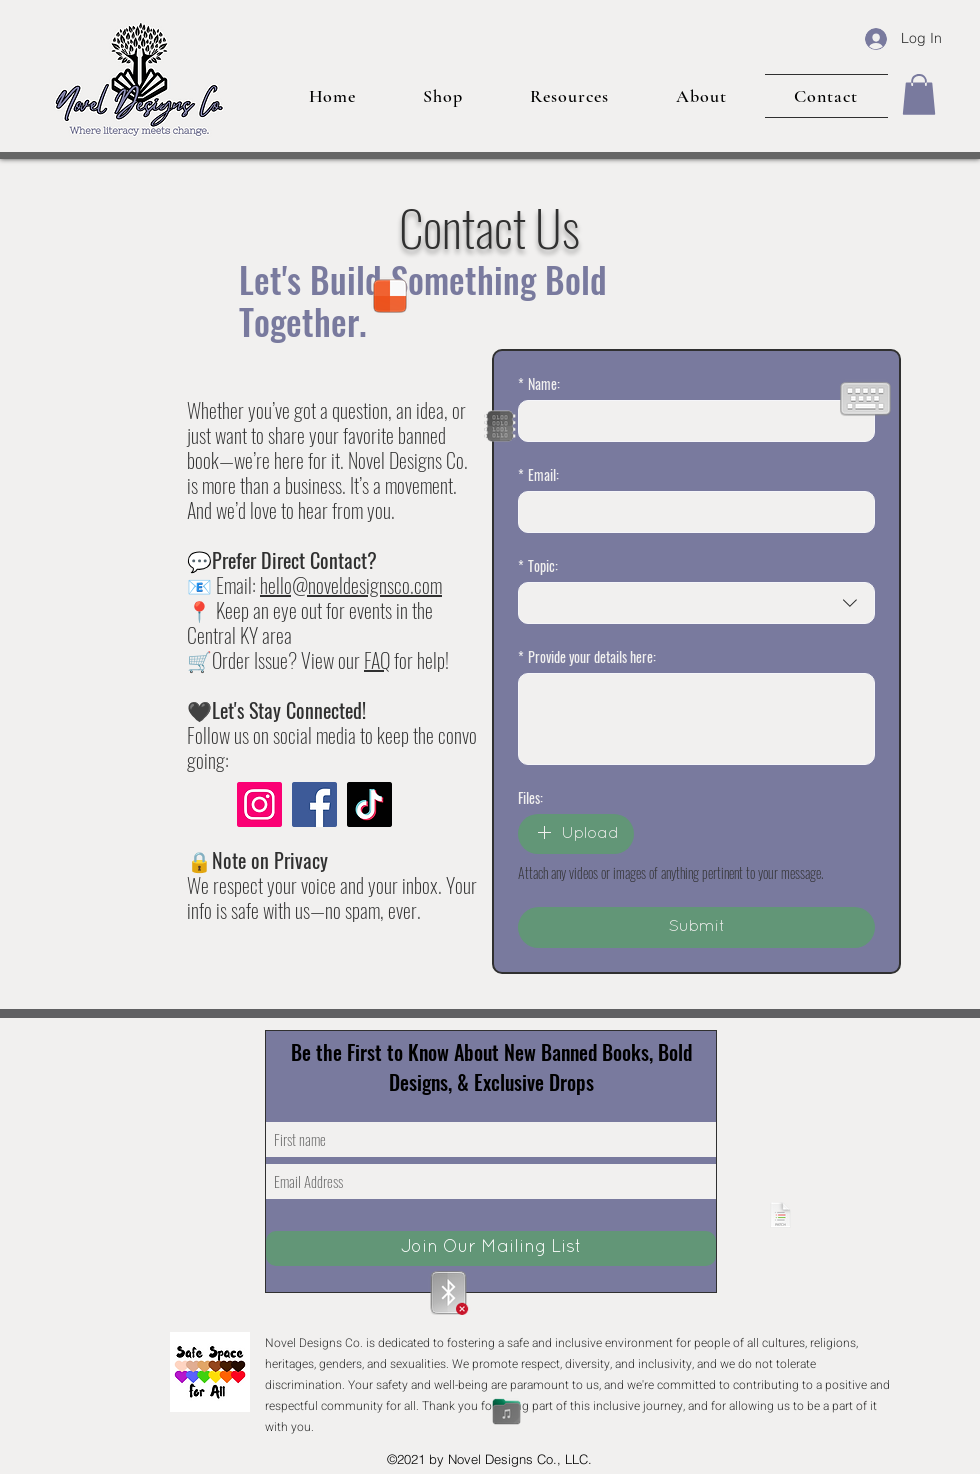 The image size is (980, 1474). Describe the element at coordinates (500, 426) in the screenshot. I see `firmware or binary file type indicator` at that location.